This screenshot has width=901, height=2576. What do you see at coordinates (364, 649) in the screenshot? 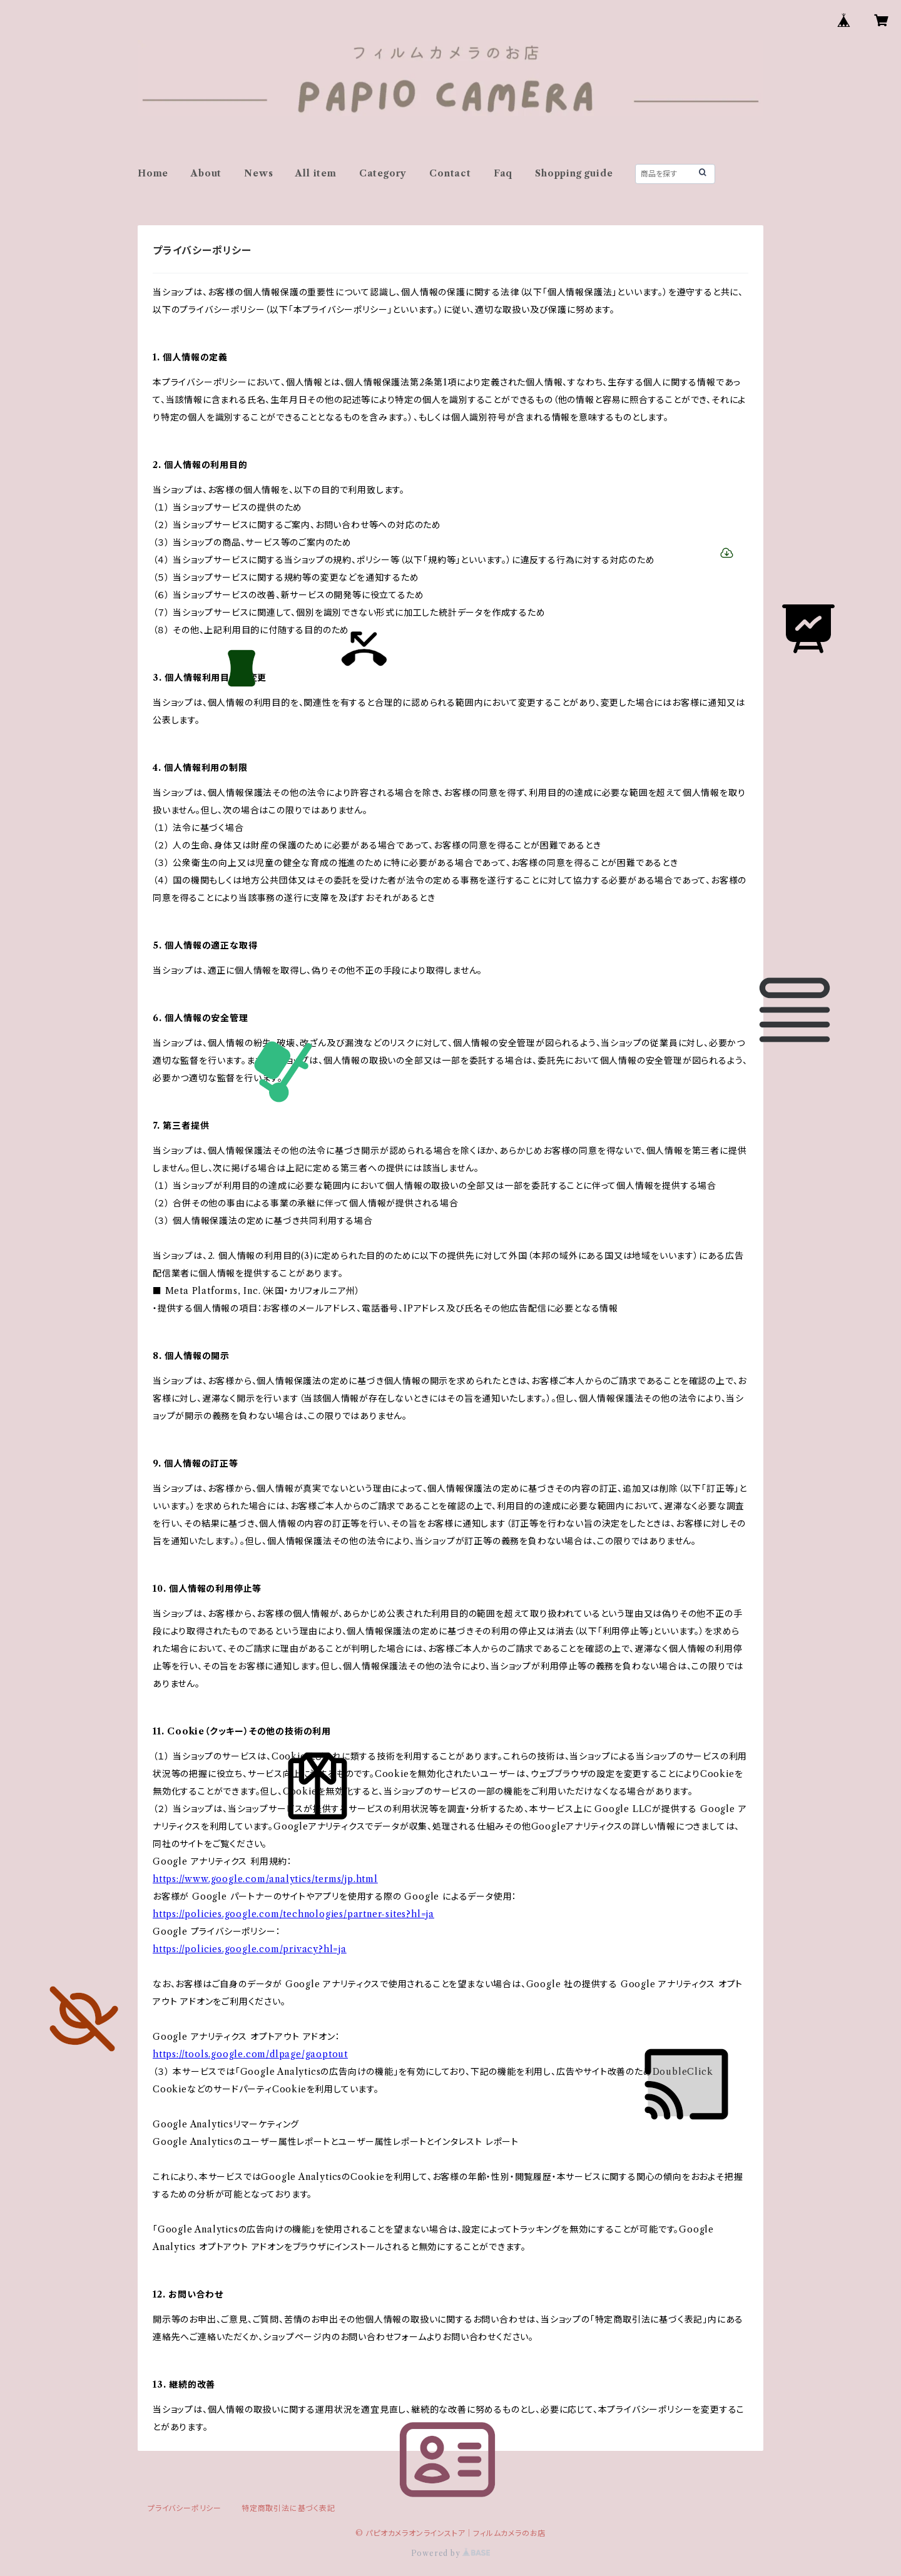
I see `indicates a missed phone call` at bounding box center [364, 649].